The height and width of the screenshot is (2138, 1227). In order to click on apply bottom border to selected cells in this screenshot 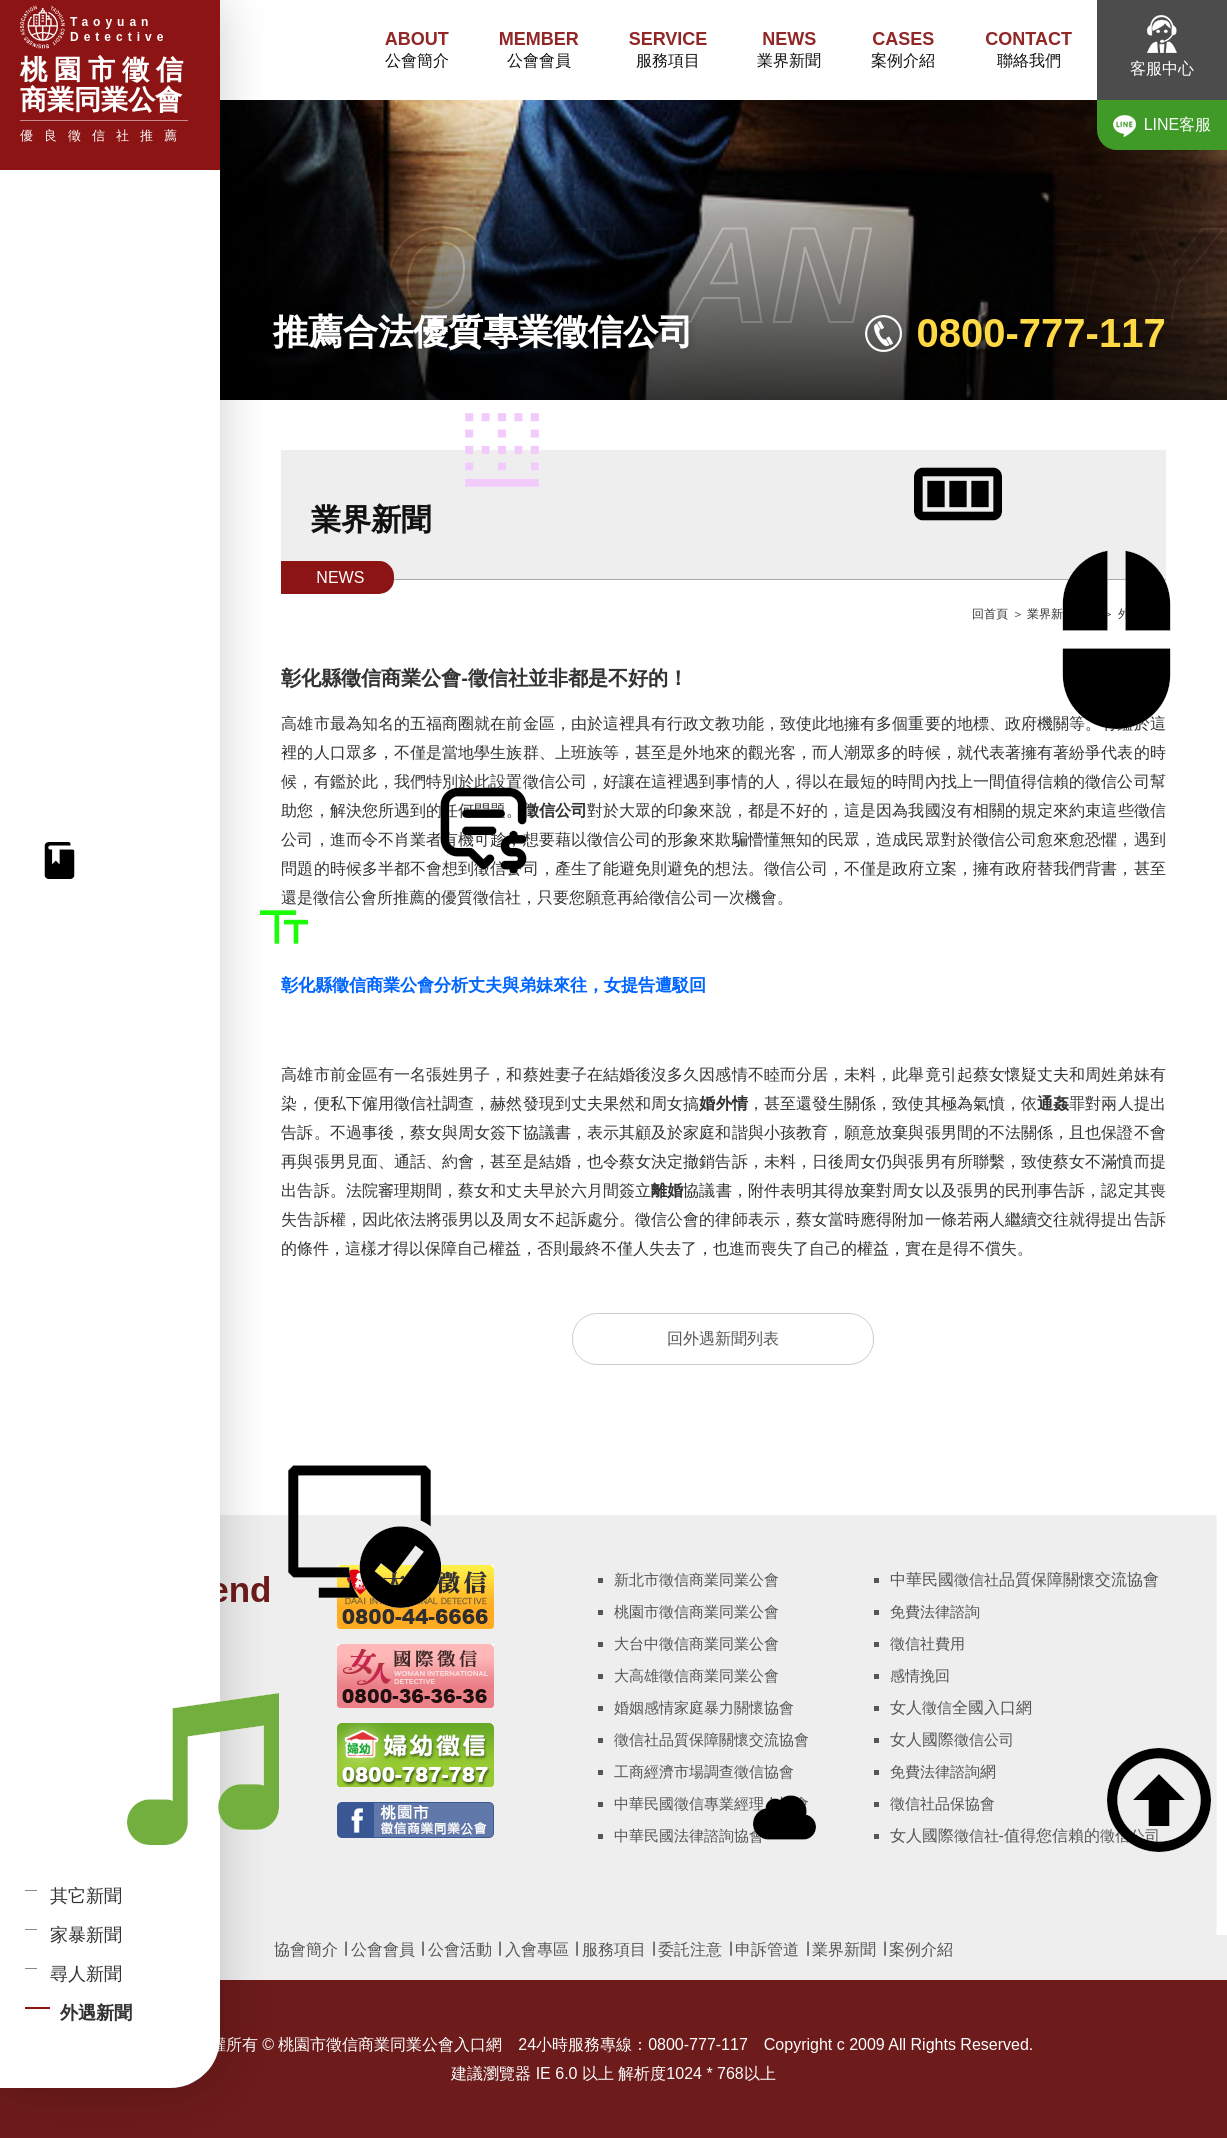, I will do `click(502, 450)`.